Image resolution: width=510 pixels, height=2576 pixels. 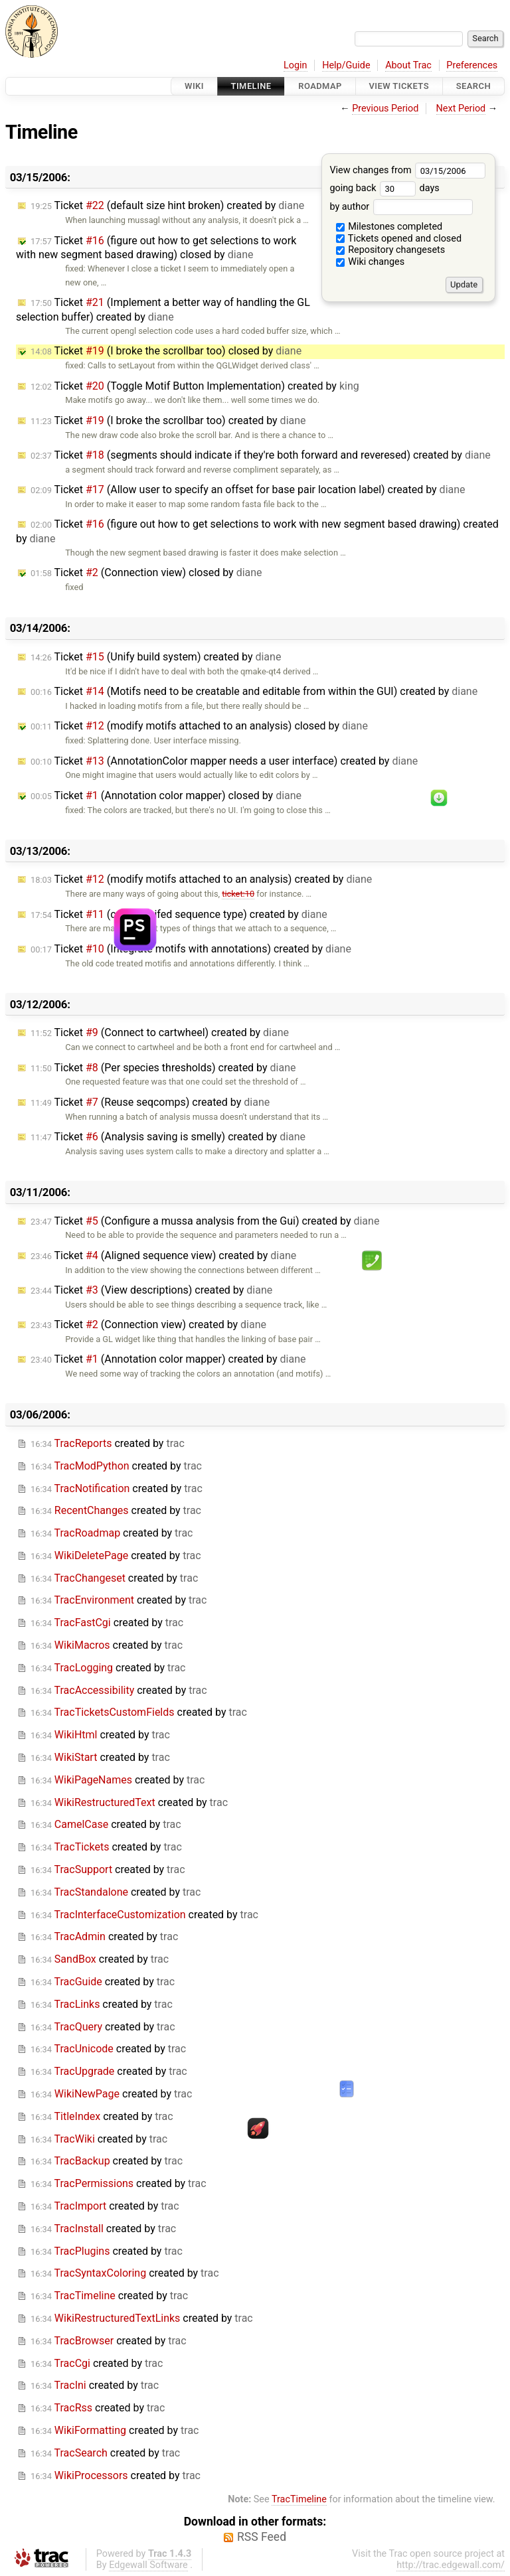 I want to click on open the games app or library, so click(x=258, y=2128).